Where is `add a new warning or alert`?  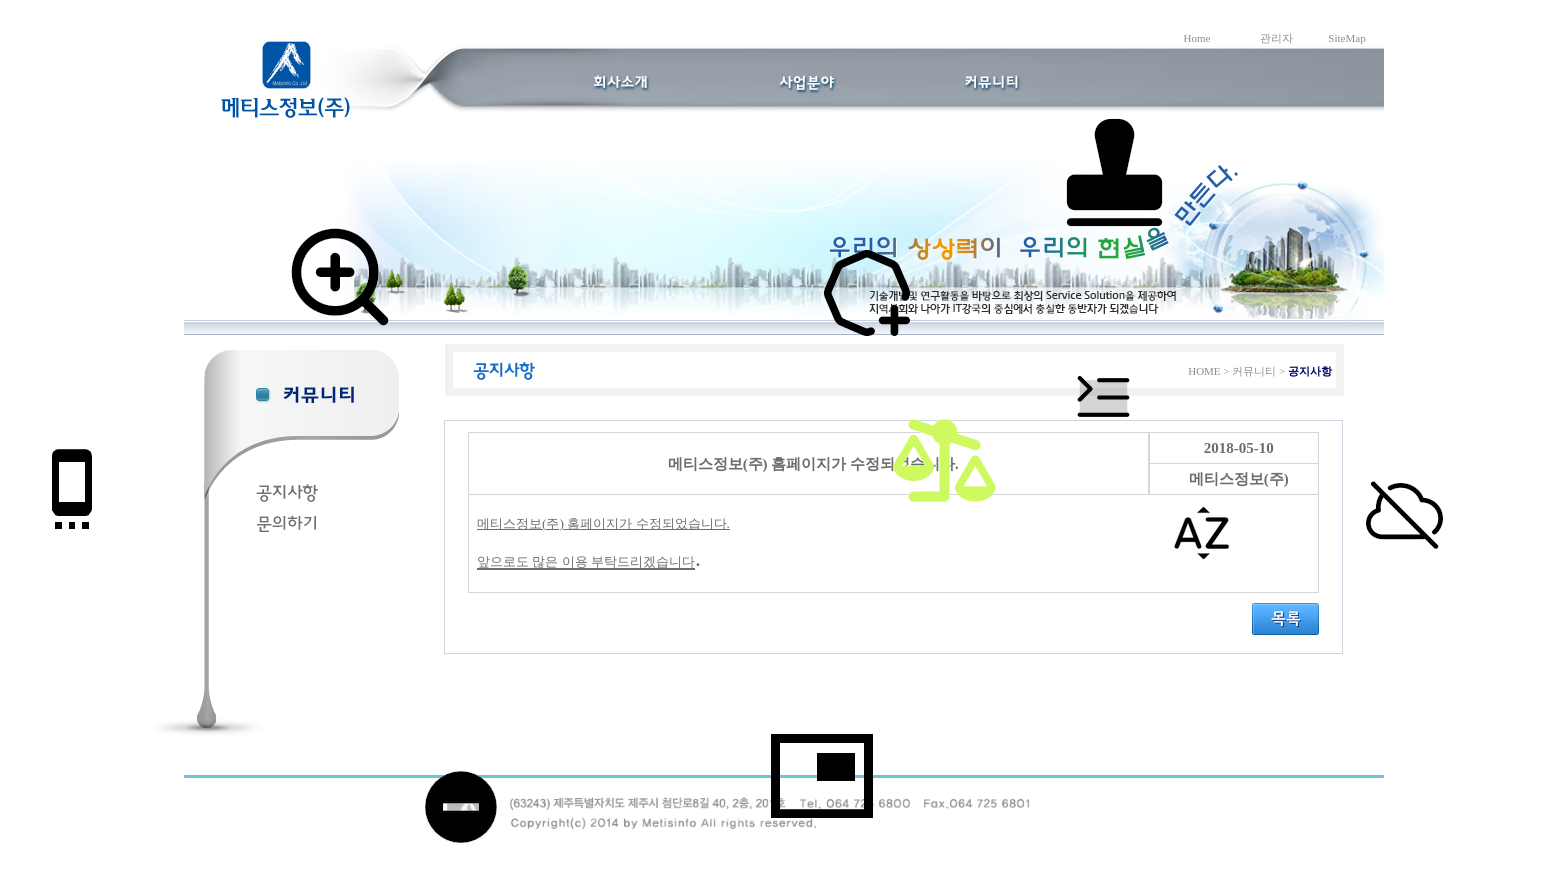
add a new warning or alert is located at coordinates (867, 293).